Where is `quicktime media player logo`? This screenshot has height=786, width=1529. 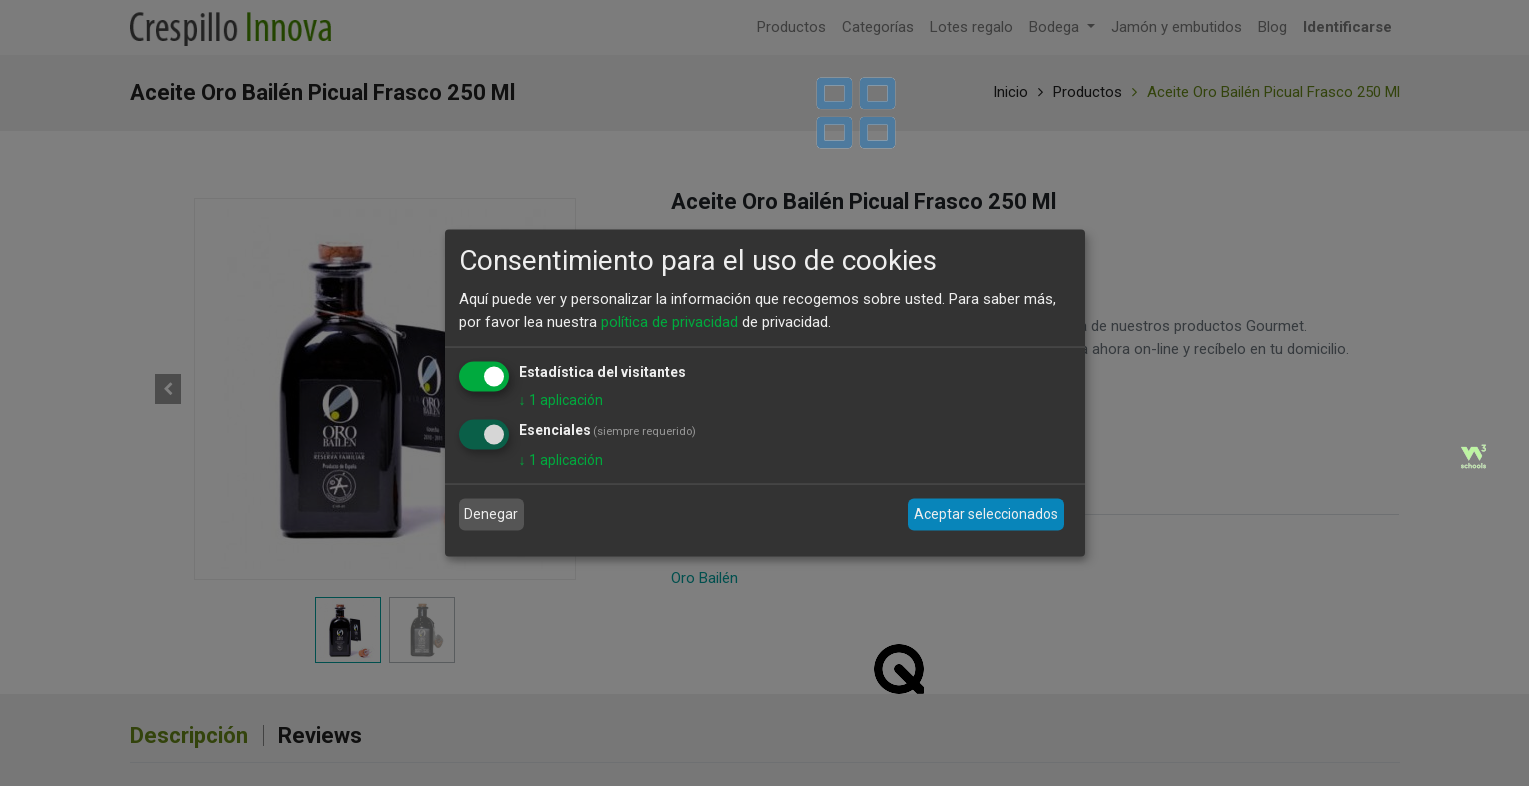 quicktime media player logo is located at coordinates (899, 669).